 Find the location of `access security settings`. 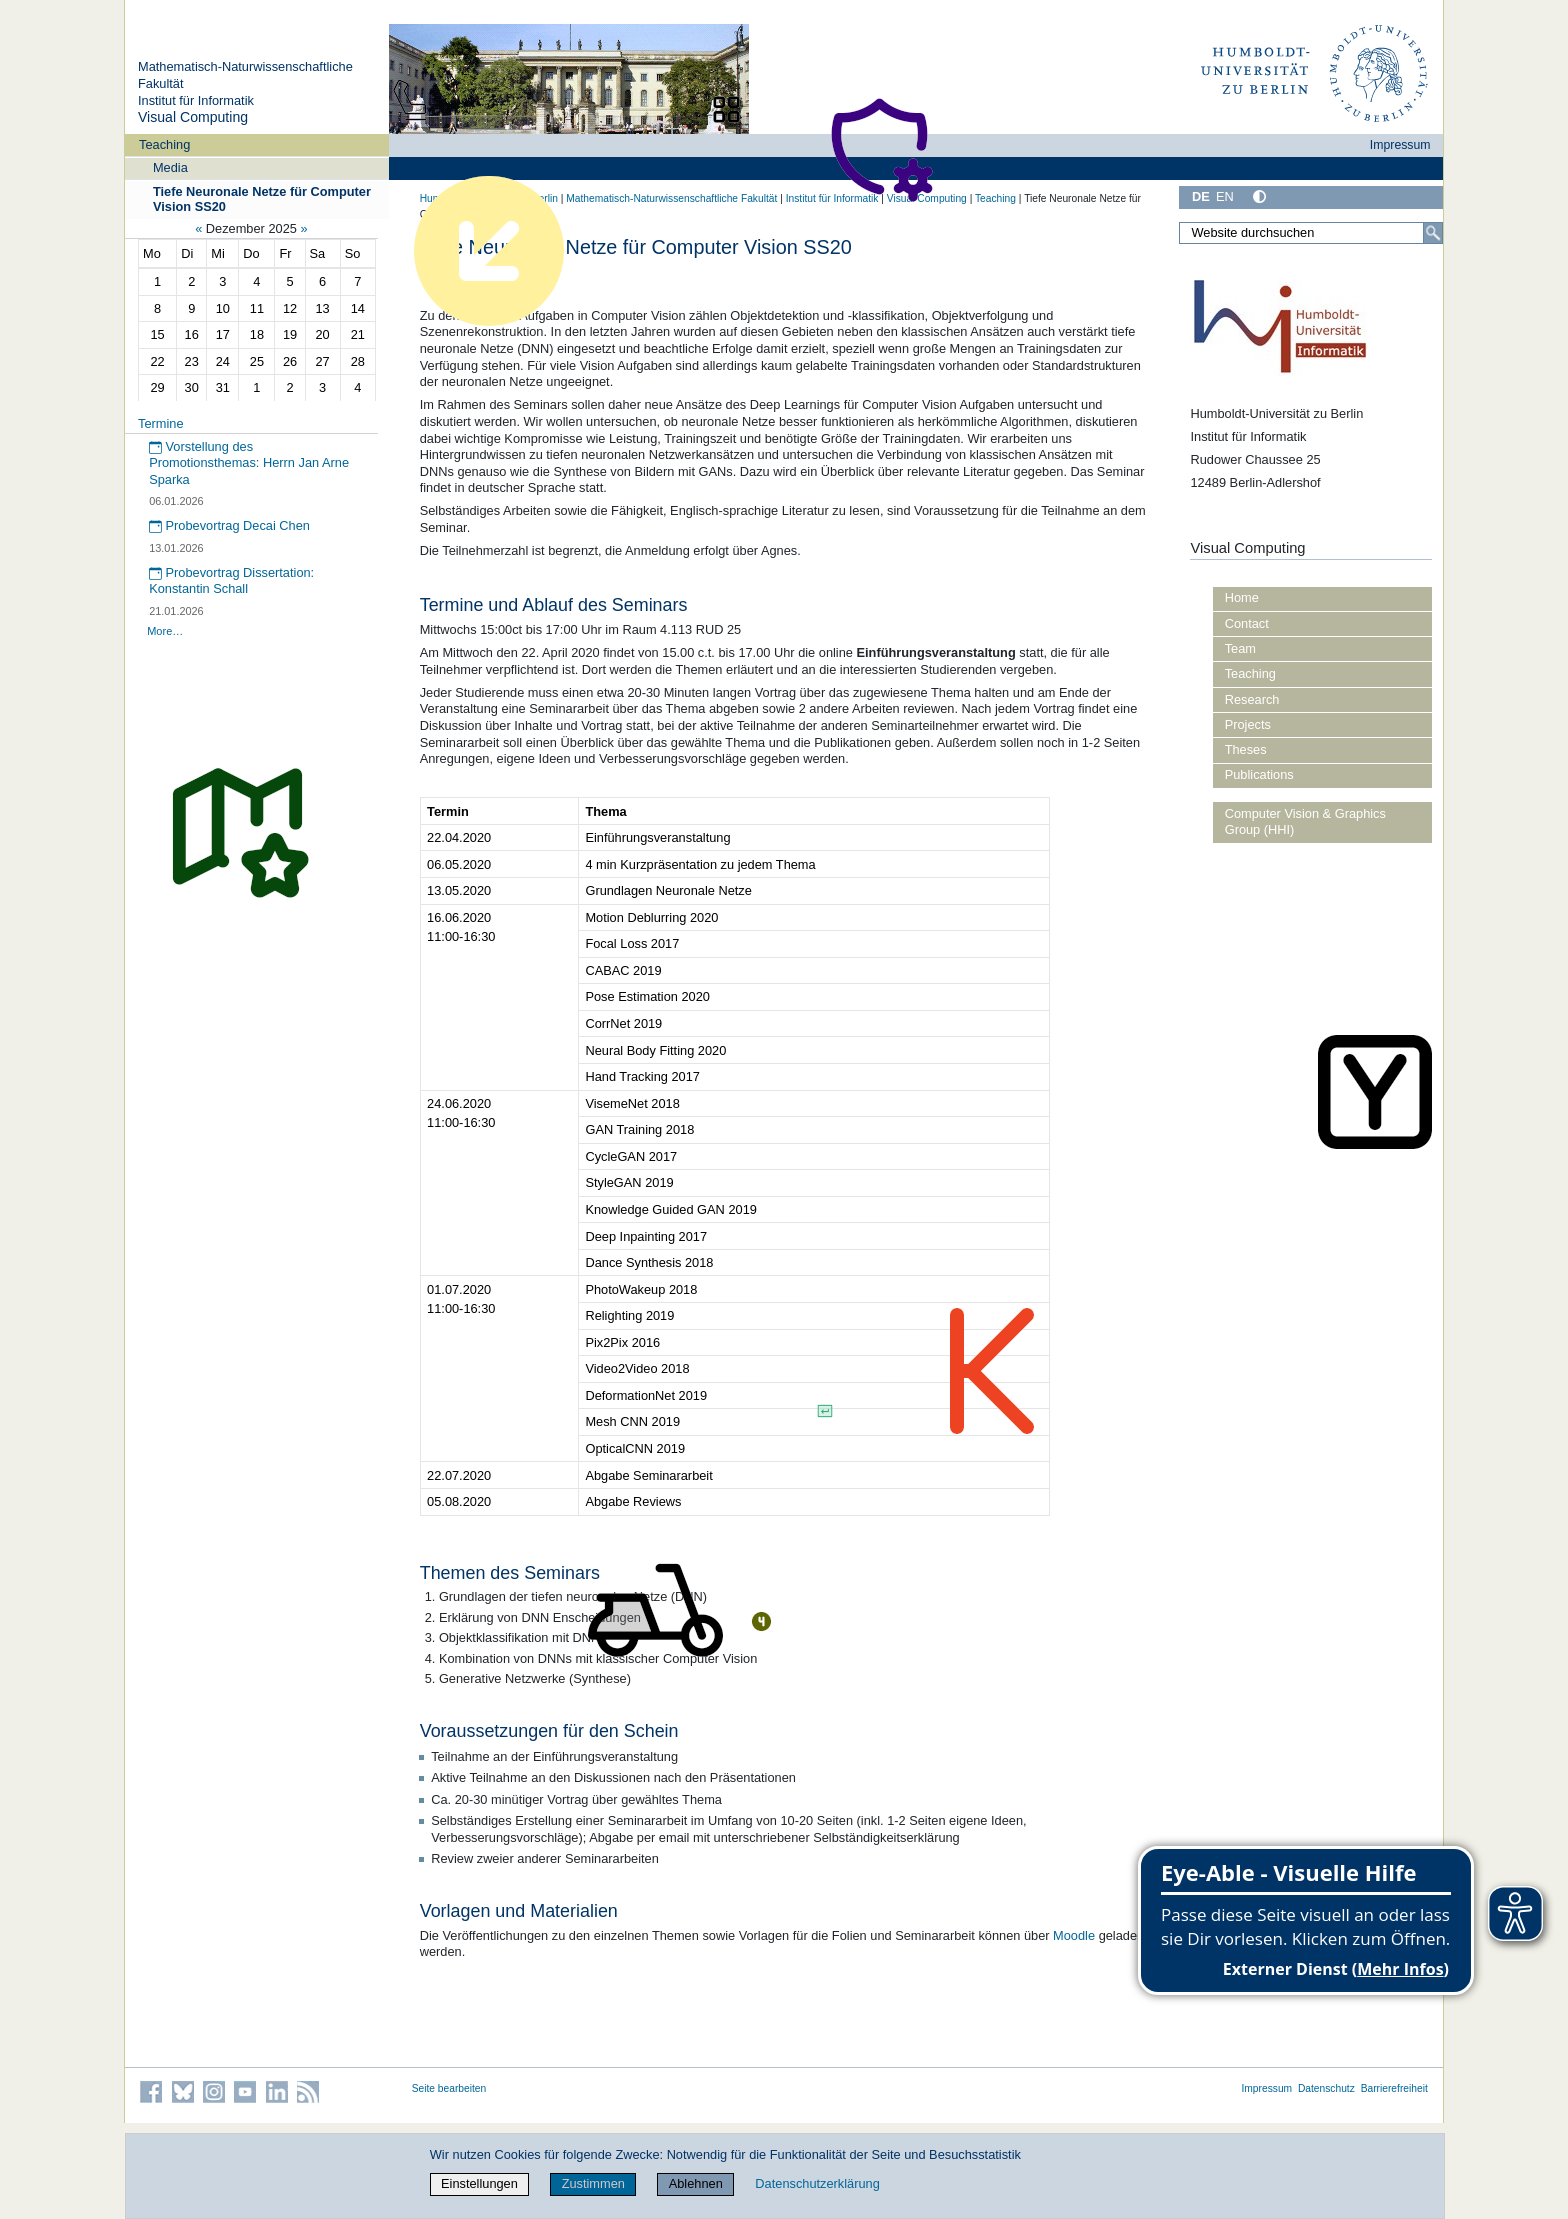

access security settings is located at coordinates (879, 146).